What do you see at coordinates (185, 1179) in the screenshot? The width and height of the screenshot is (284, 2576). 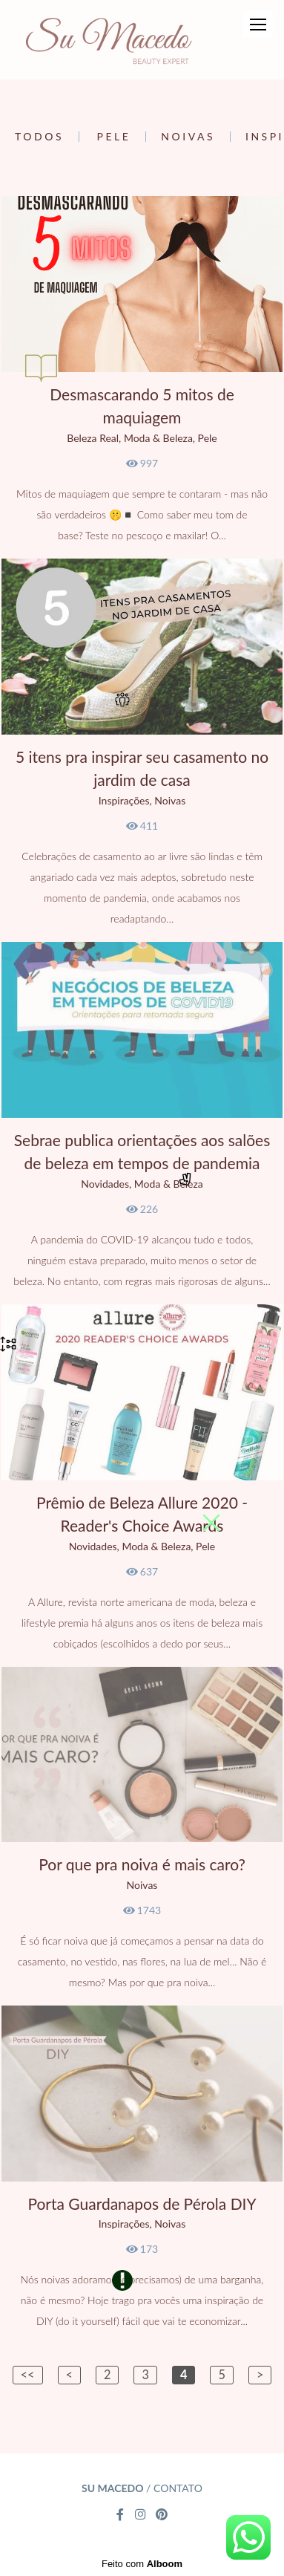 I see `open the Deliveroo food delivery app` at bounding box center [185, 1179].